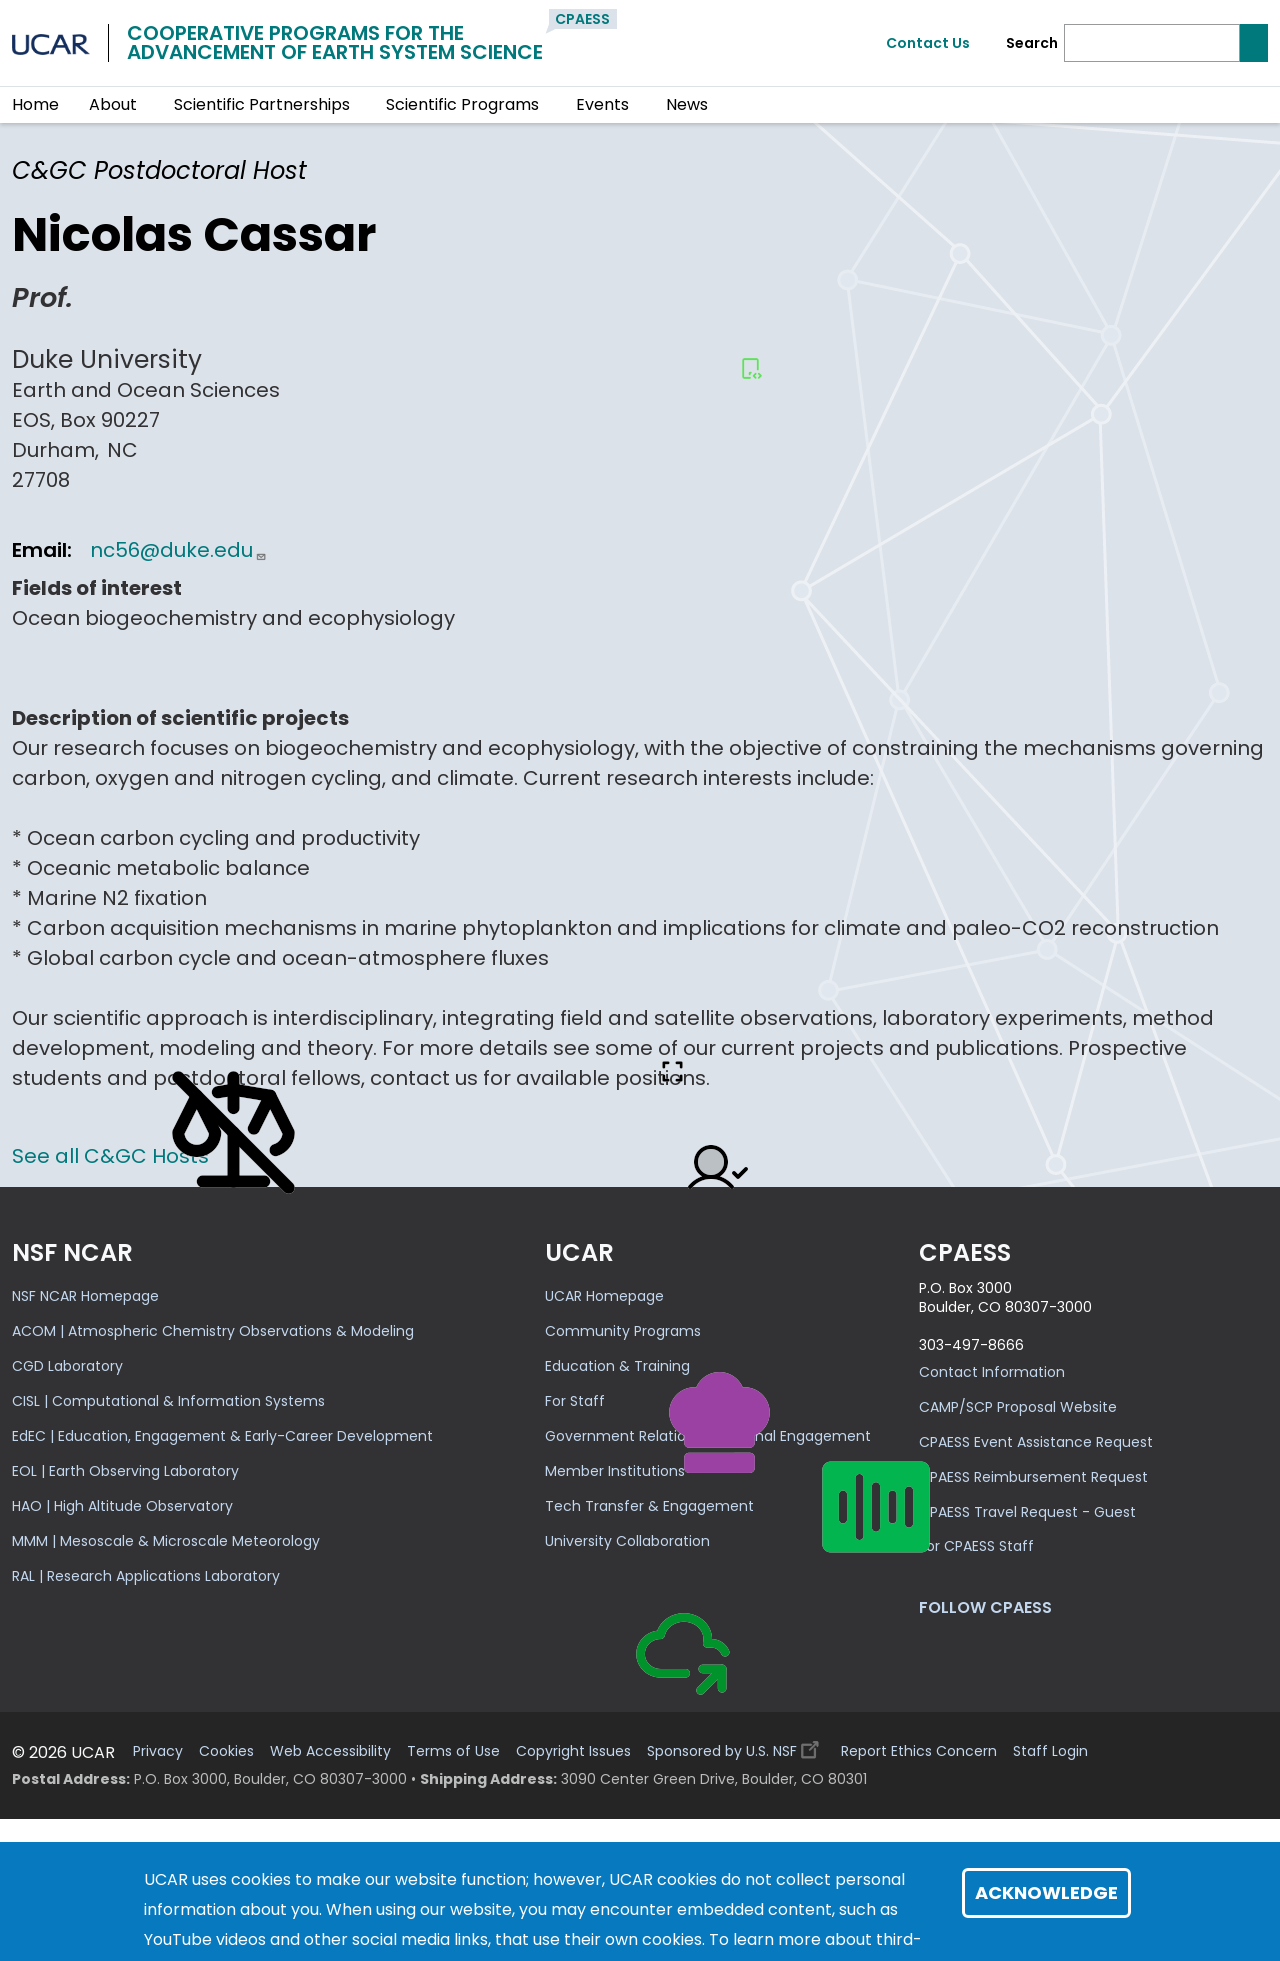 Image resolution: width=1280 pixels, height=1961 pixels. What do you see at coordinates (876, 1507) in the screenshot?
I see `access audio or sound settings` at bounding box center [876, 1507].